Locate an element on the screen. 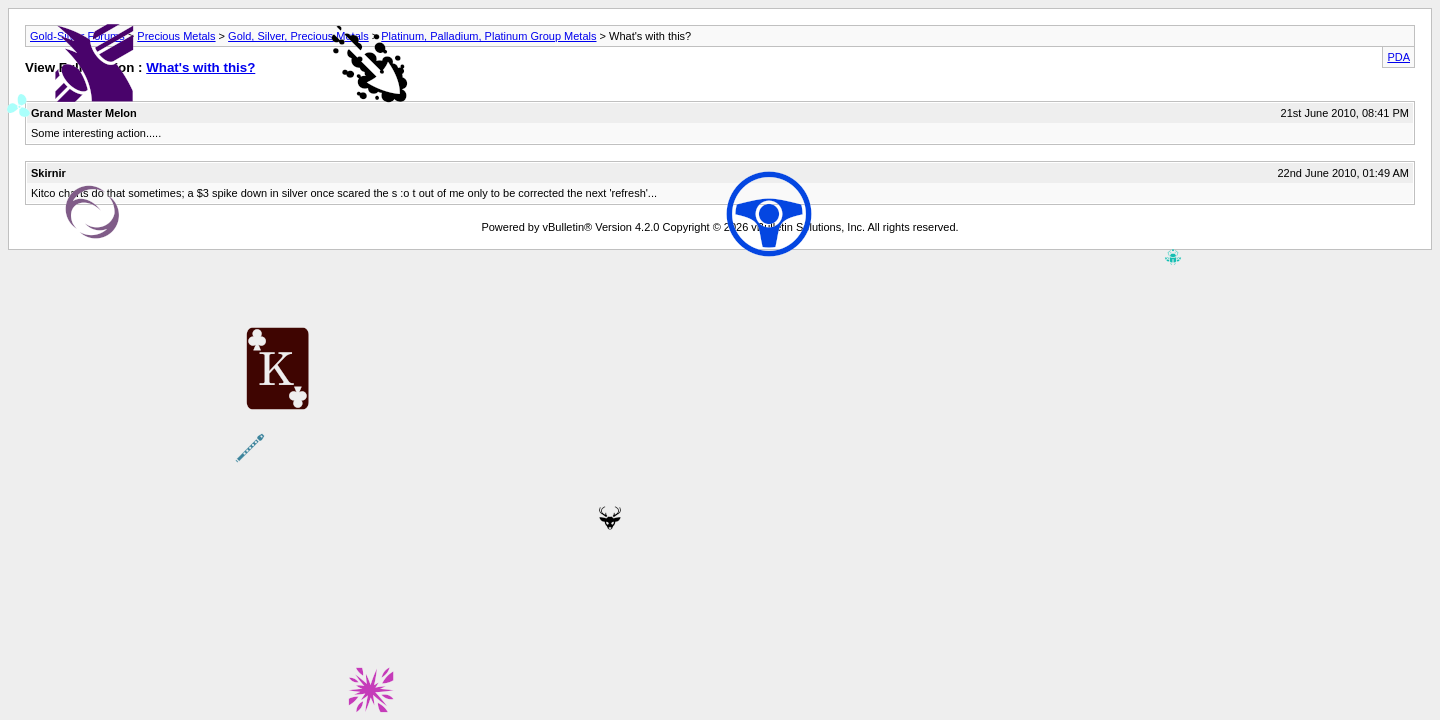  access boat or marine vehicle settings is located at coordinates (18, 105).